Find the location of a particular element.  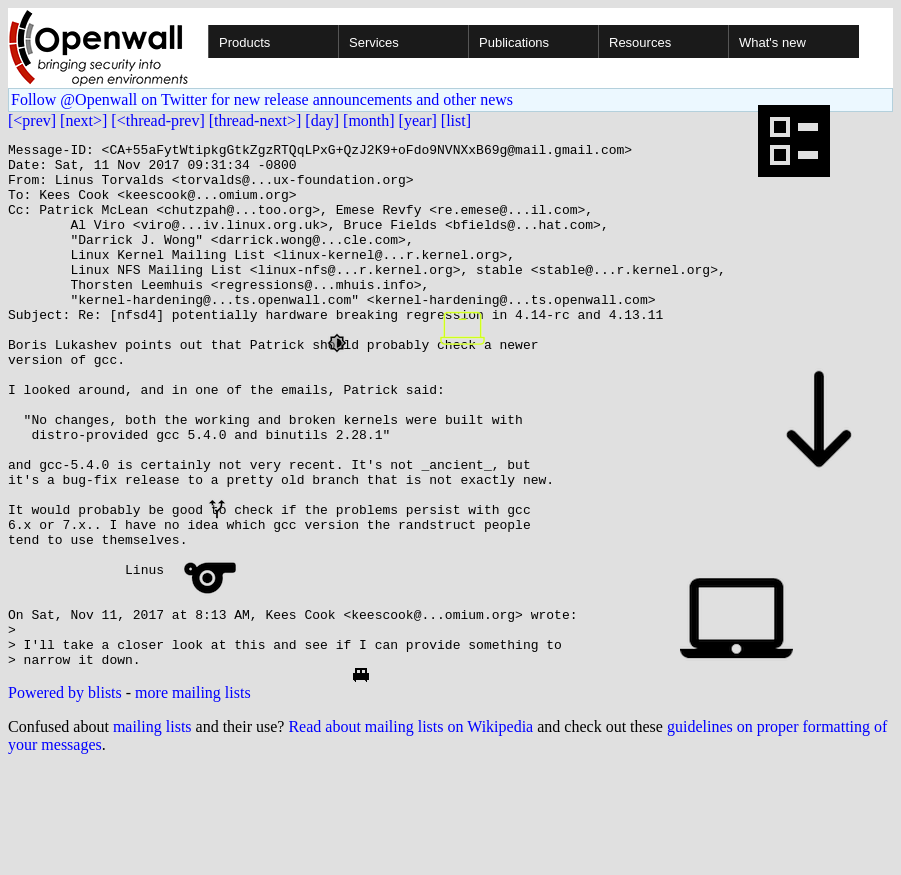

view ballot or voting options is located at coordinates (794, 141).